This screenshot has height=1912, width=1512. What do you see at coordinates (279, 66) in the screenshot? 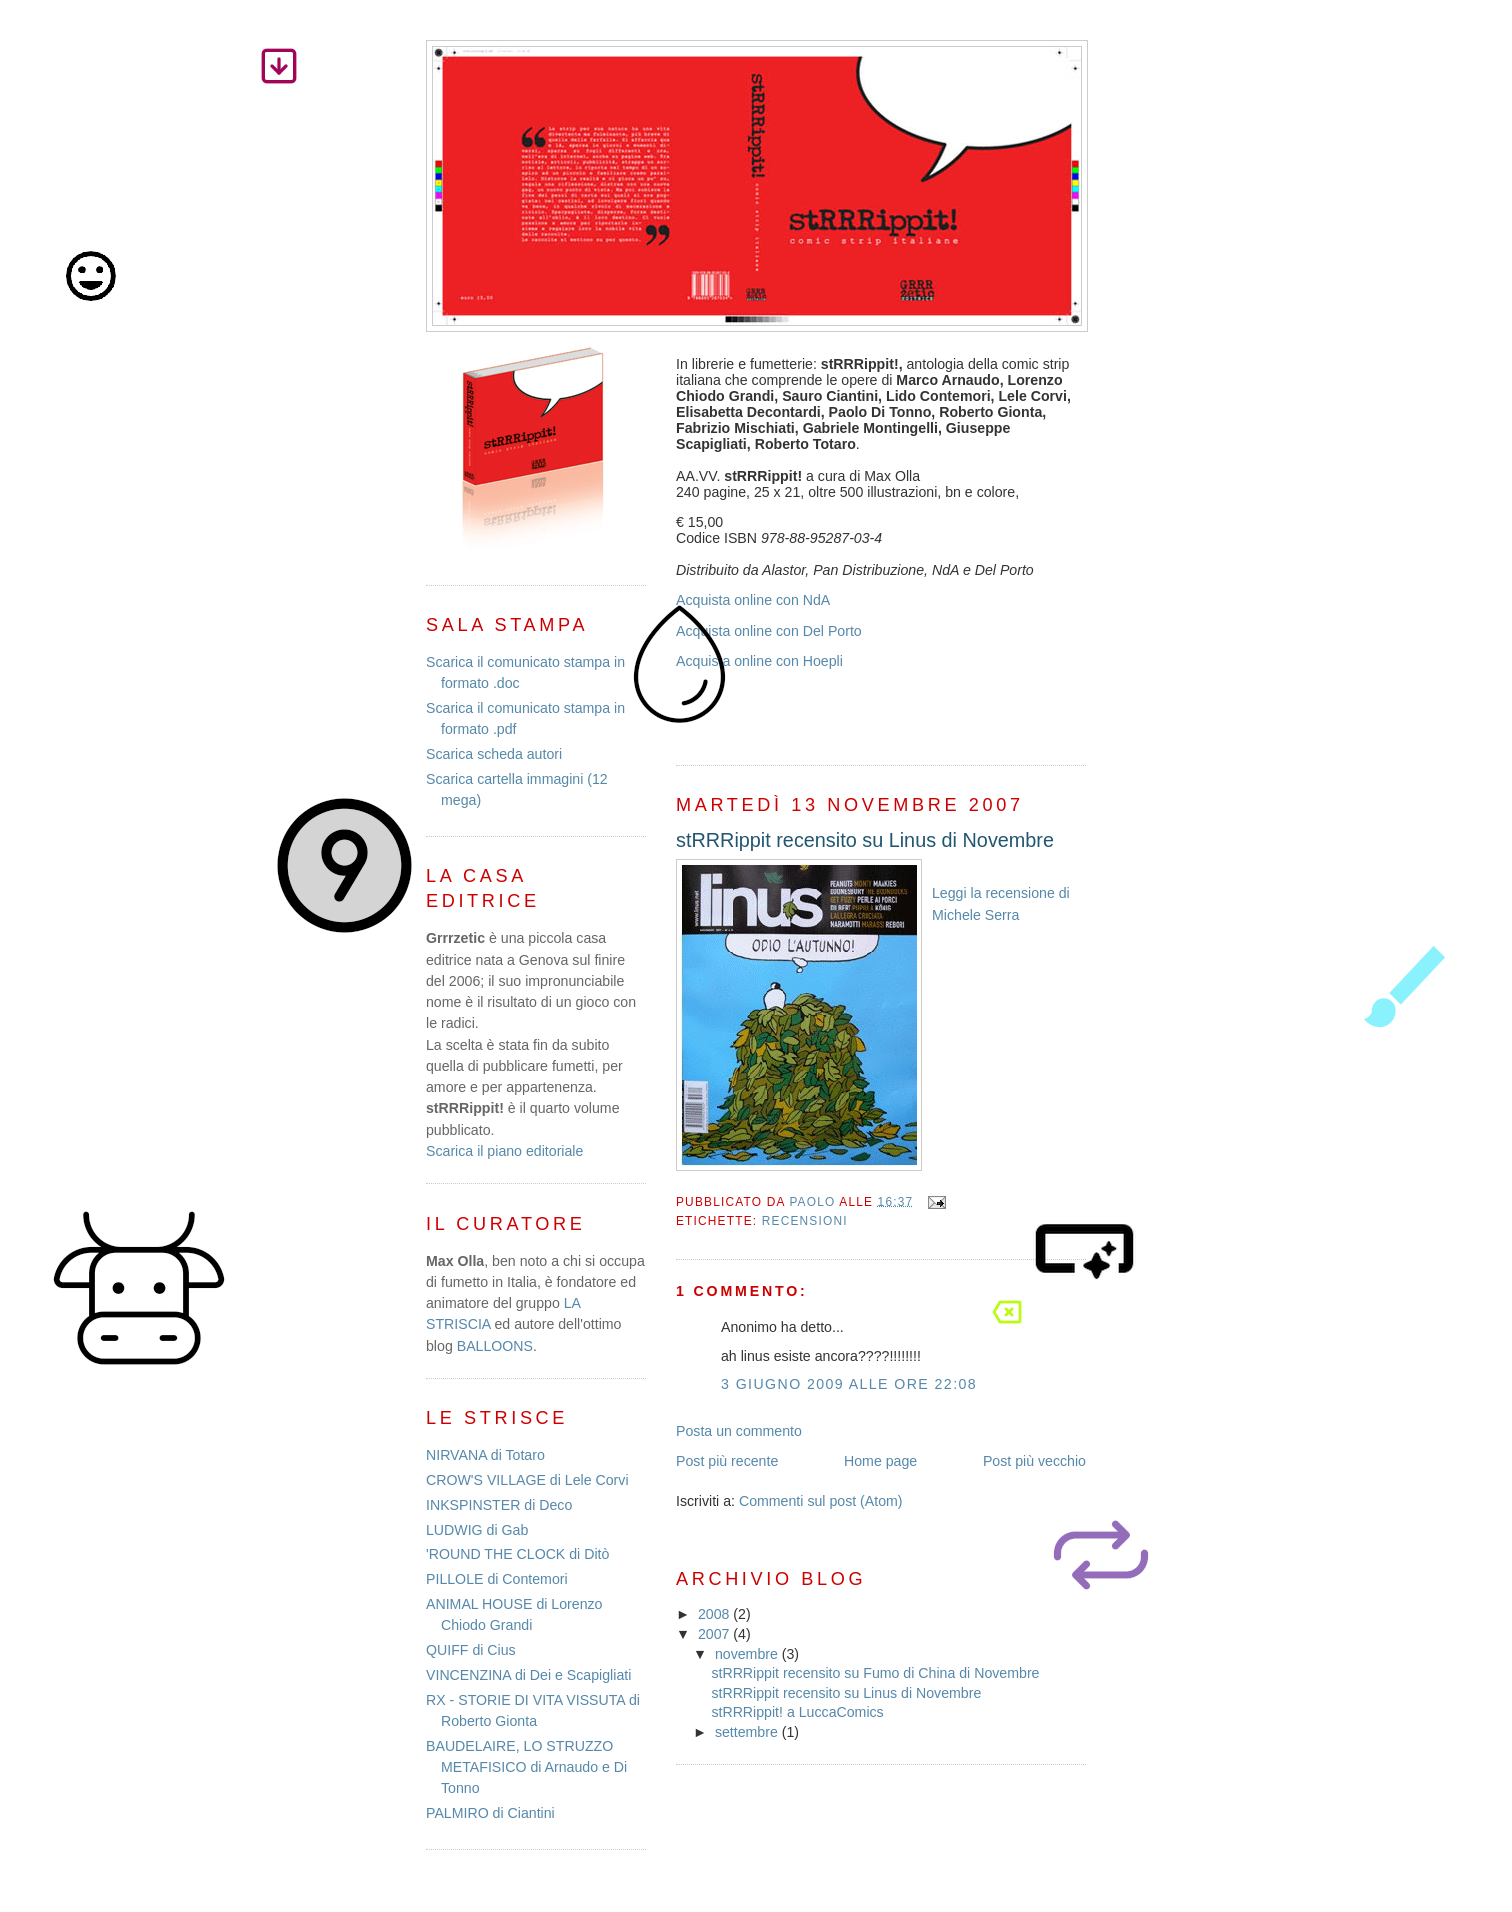
I see `download file or content` at bounding box center [279, 66].